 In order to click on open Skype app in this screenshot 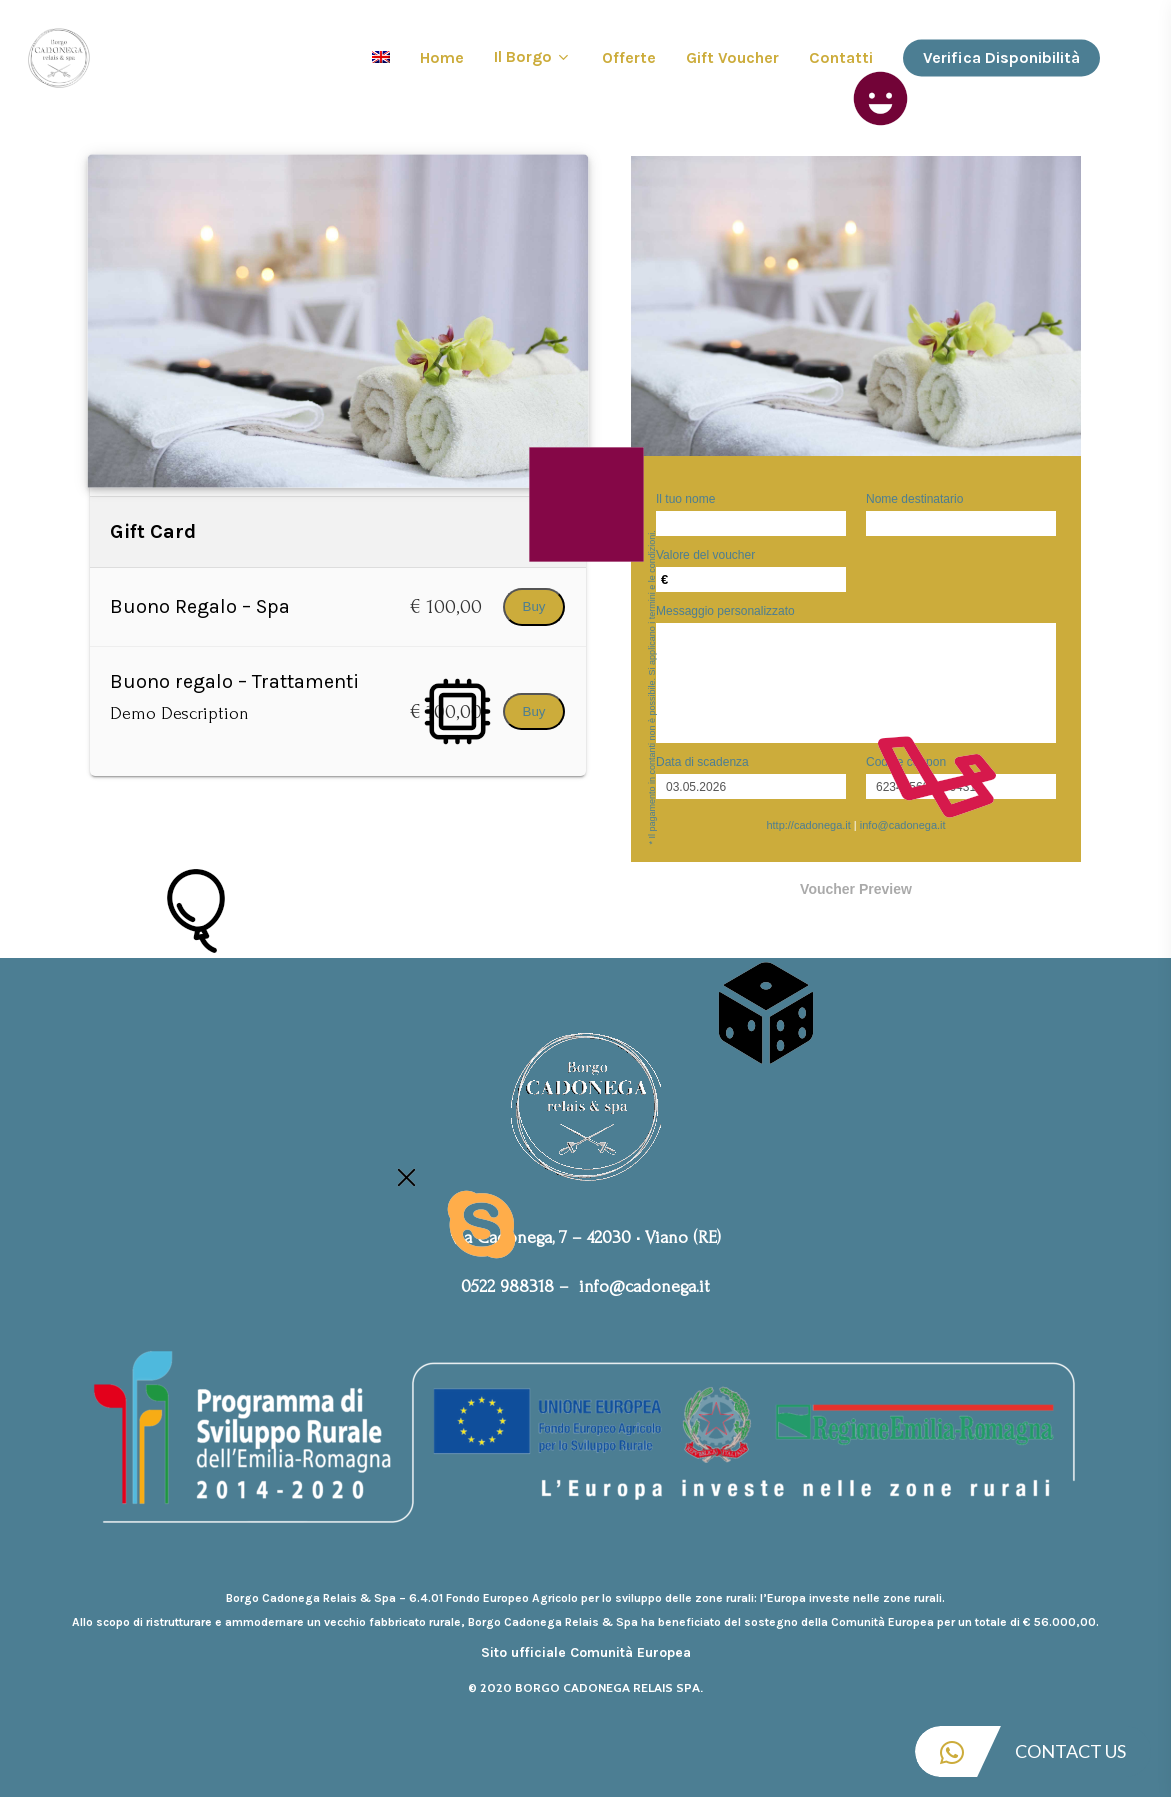, I will do `click(481, 1224)`.